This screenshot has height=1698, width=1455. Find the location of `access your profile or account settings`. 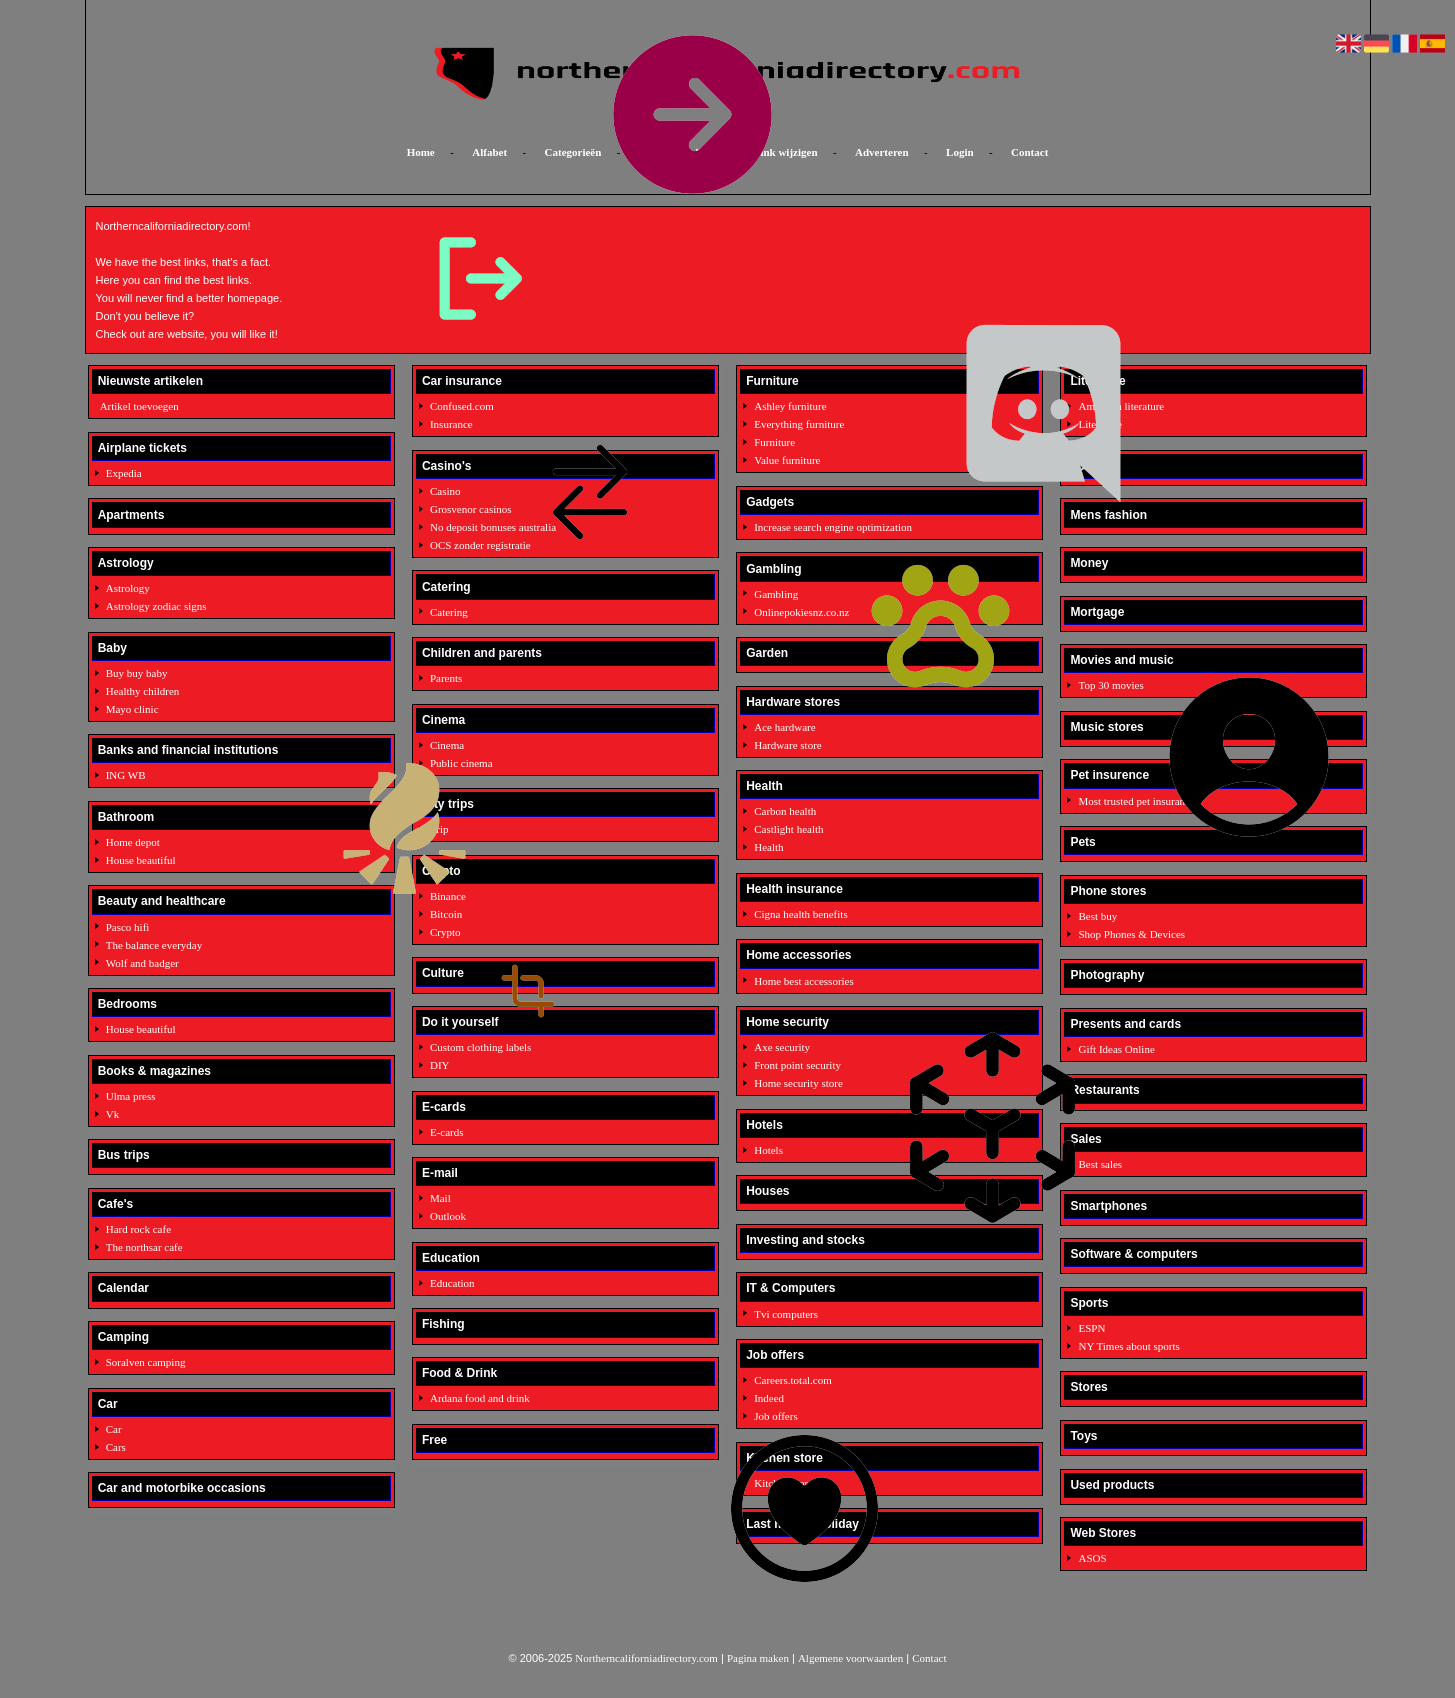

access your profile or account settings is located at coordinates (1249, 757).